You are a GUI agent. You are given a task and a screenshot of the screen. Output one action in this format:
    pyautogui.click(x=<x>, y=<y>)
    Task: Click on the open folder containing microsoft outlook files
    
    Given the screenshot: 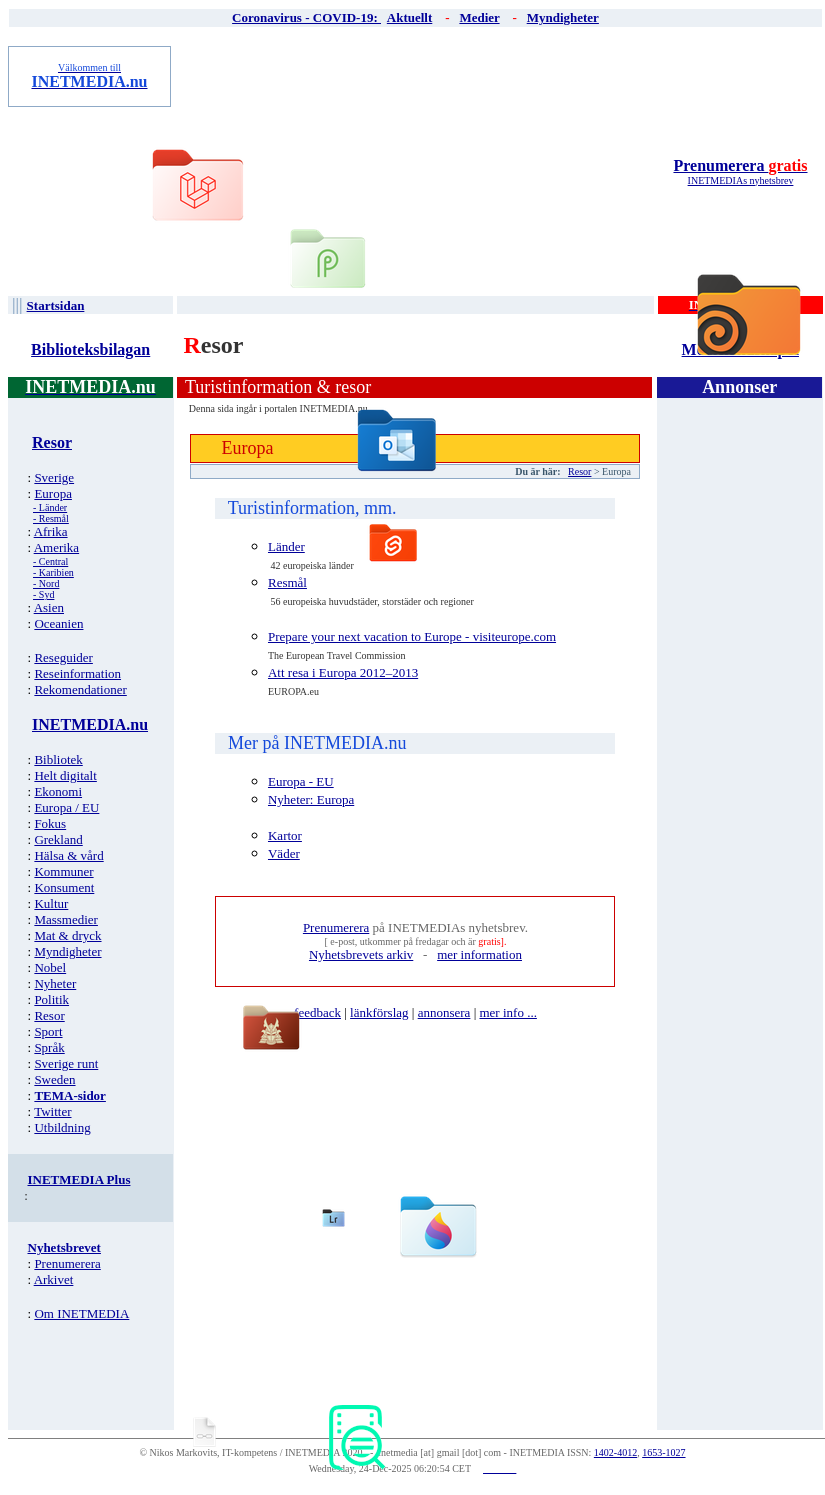 What is the action you would take?
    pyautogui.click(x=396, y=442)
    